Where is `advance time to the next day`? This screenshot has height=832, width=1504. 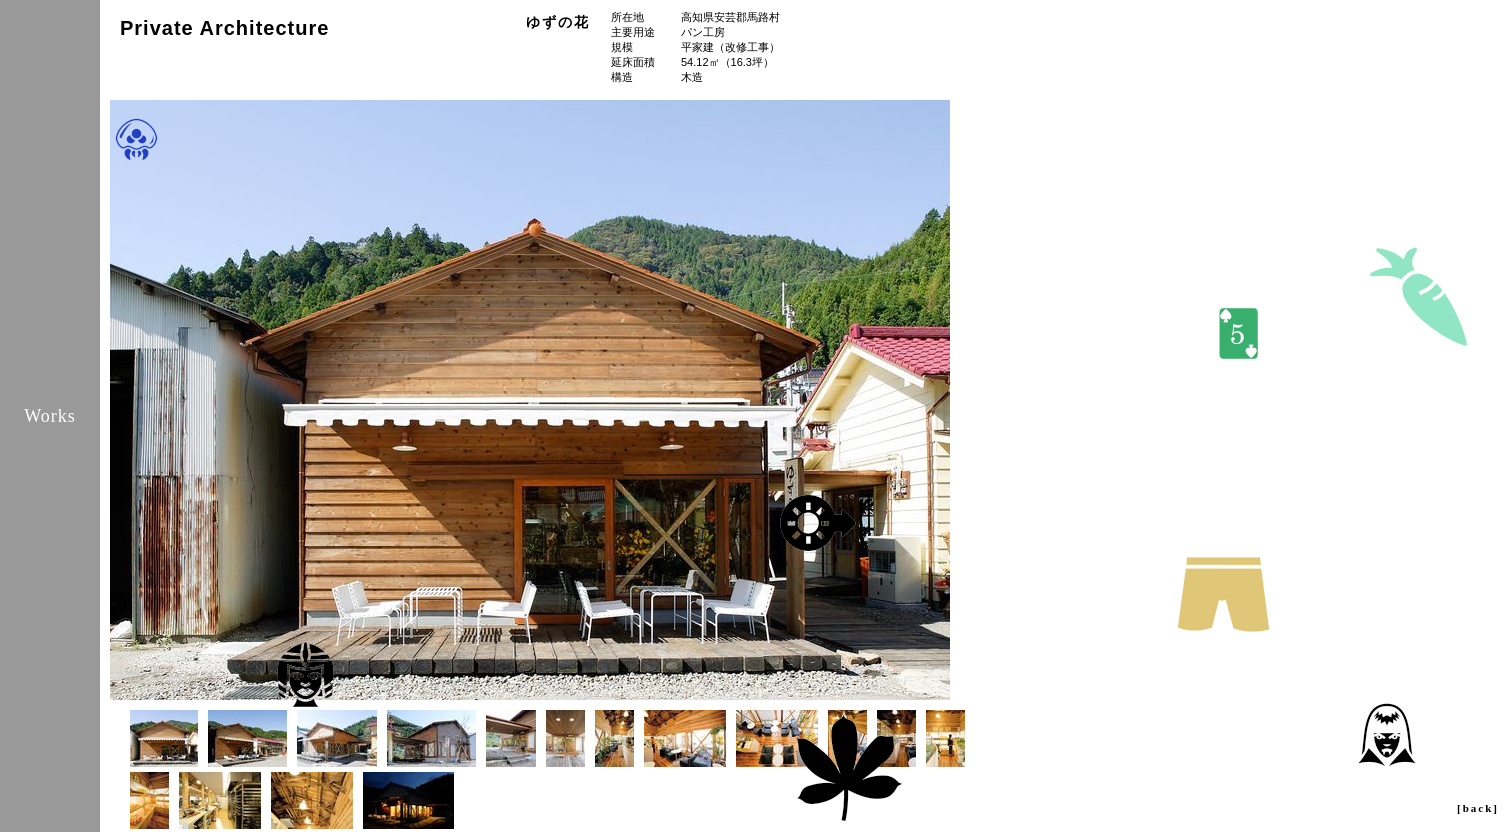
advance time to the next day is located at coordinates (818, 523).